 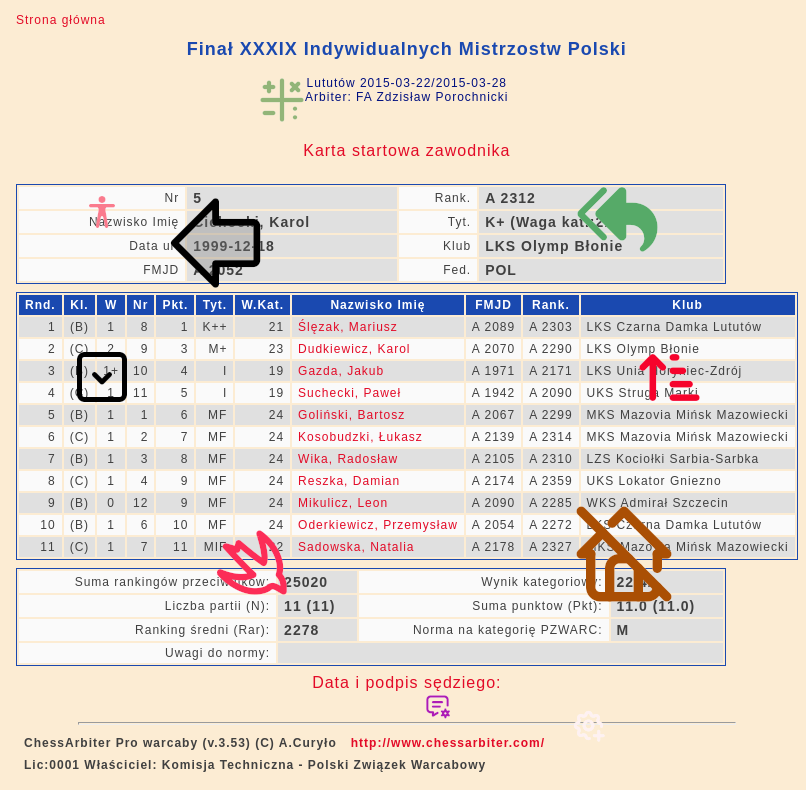 What do you see at coordinates (624, 554) in the screenshot?
I see `home feature is currently disabled` at bounding box center [624, 554].